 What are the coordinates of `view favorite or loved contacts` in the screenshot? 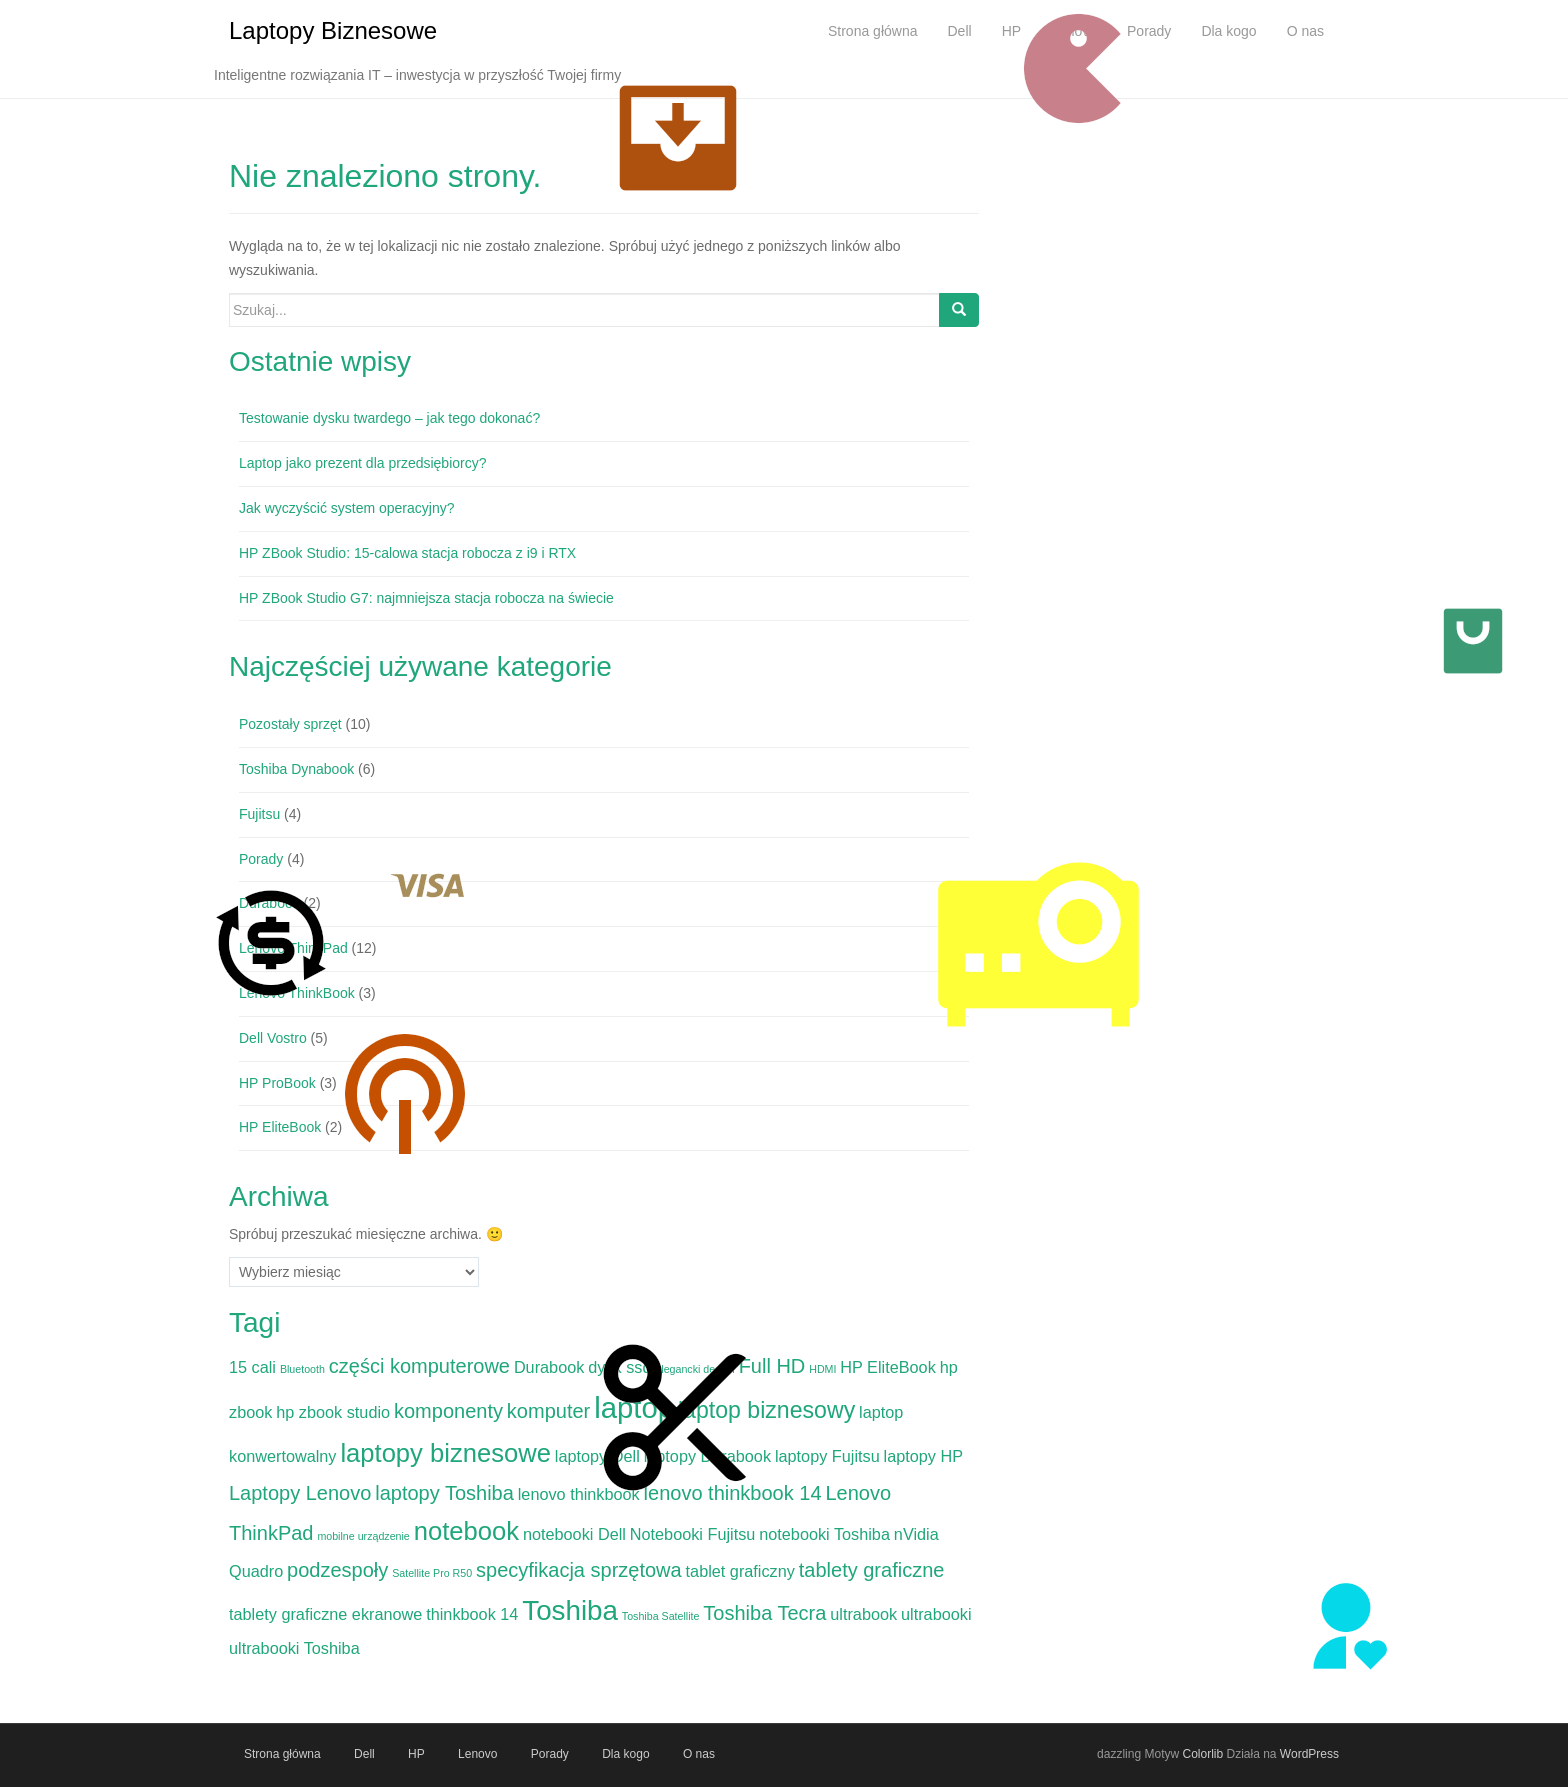 It's located at (1346, 1628).